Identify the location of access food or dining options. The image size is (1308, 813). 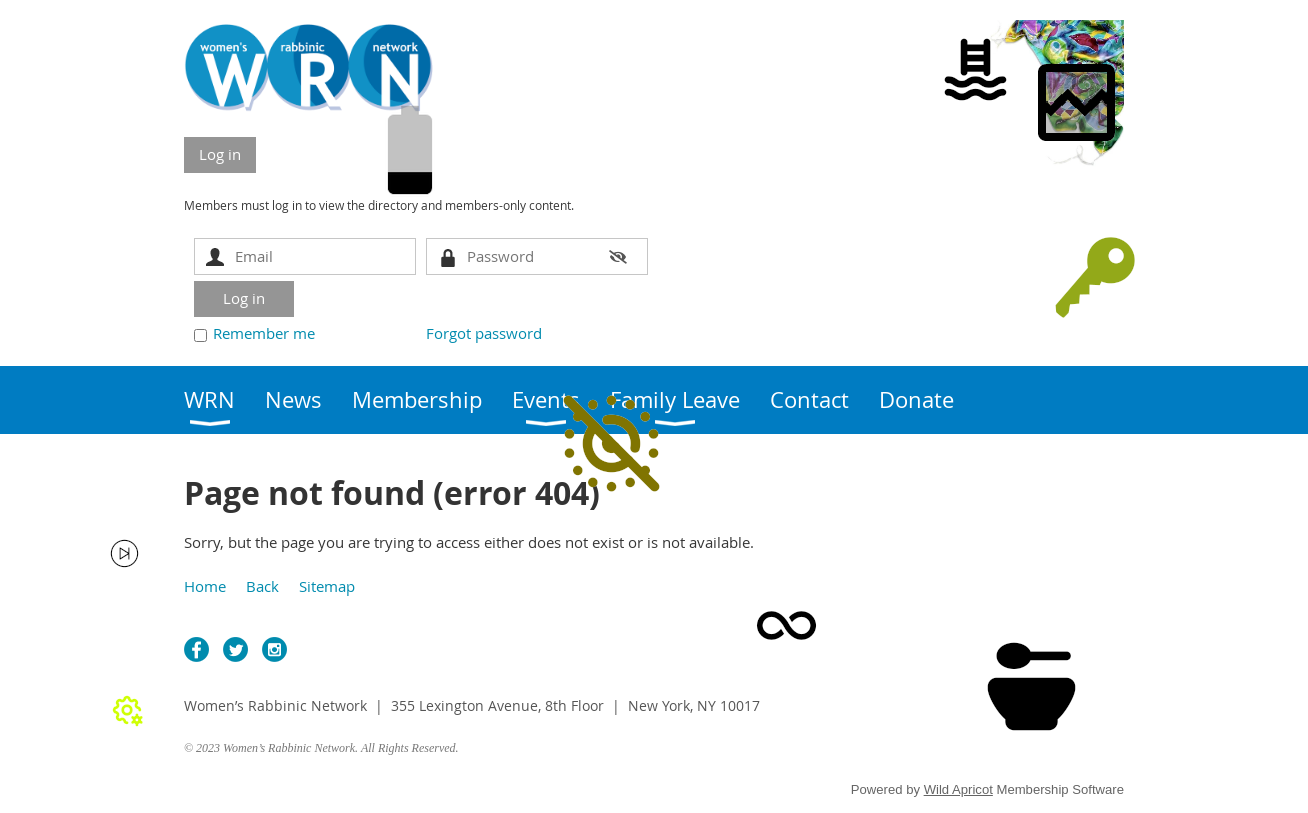
(1031, 686).